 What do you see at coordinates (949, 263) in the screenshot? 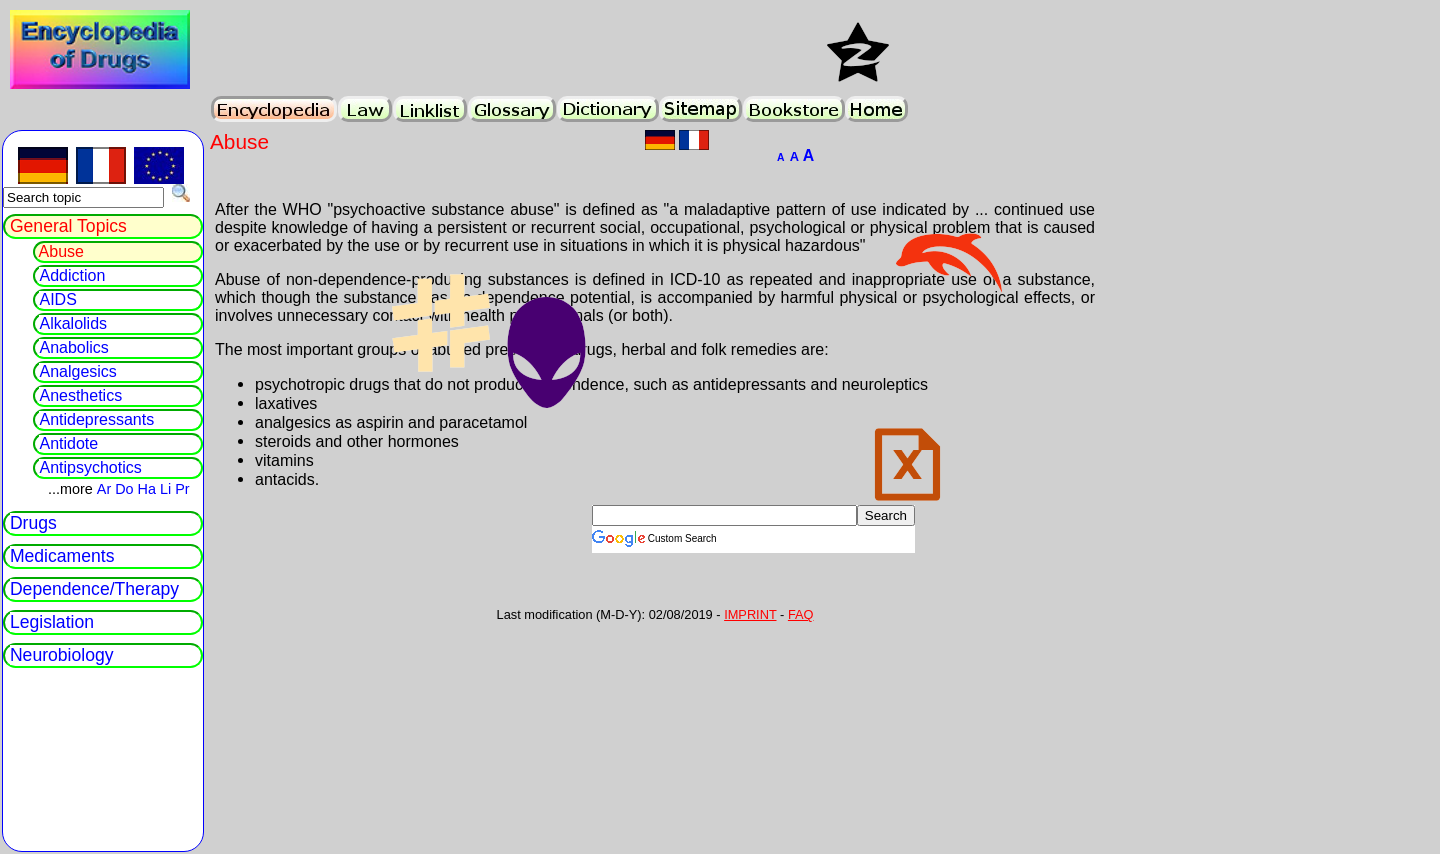
I see `dolphin emulator logo` at bounding box center [949, 263].